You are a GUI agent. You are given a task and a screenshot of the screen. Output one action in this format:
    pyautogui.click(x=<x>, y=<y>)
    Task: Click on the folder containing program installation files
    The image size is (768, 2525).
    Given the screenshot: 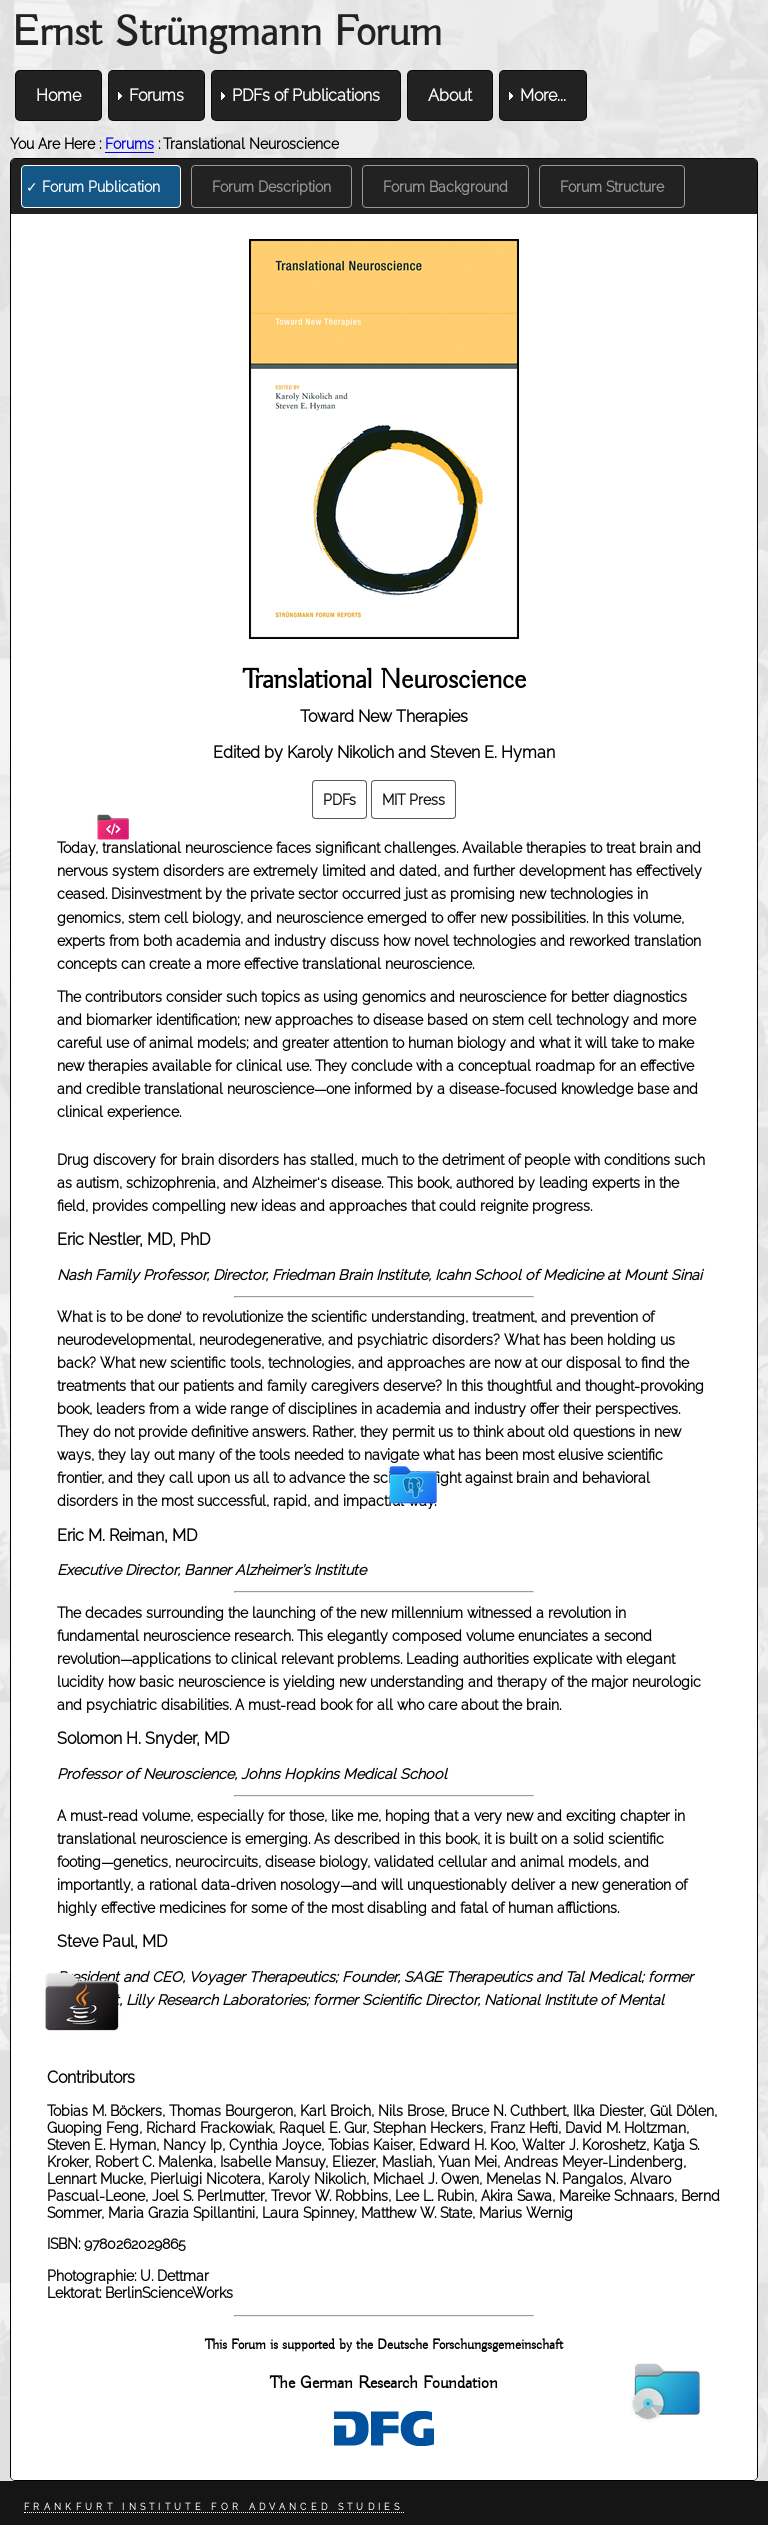 What is the action you would take?
    pyautogui.click(x=667, y=2391)
    